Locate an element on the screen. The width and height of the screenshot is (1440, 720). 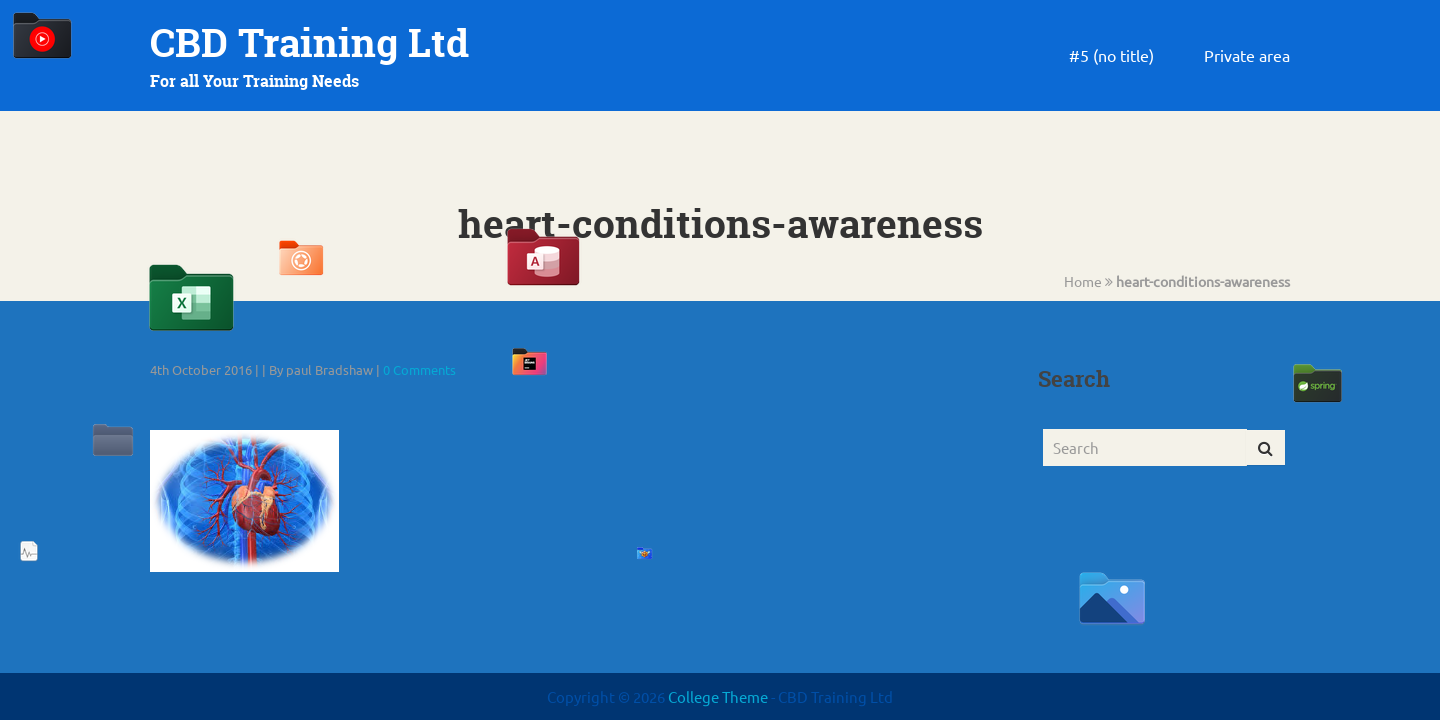
open brawl stars game files folder is located at coordinates (644, 553).